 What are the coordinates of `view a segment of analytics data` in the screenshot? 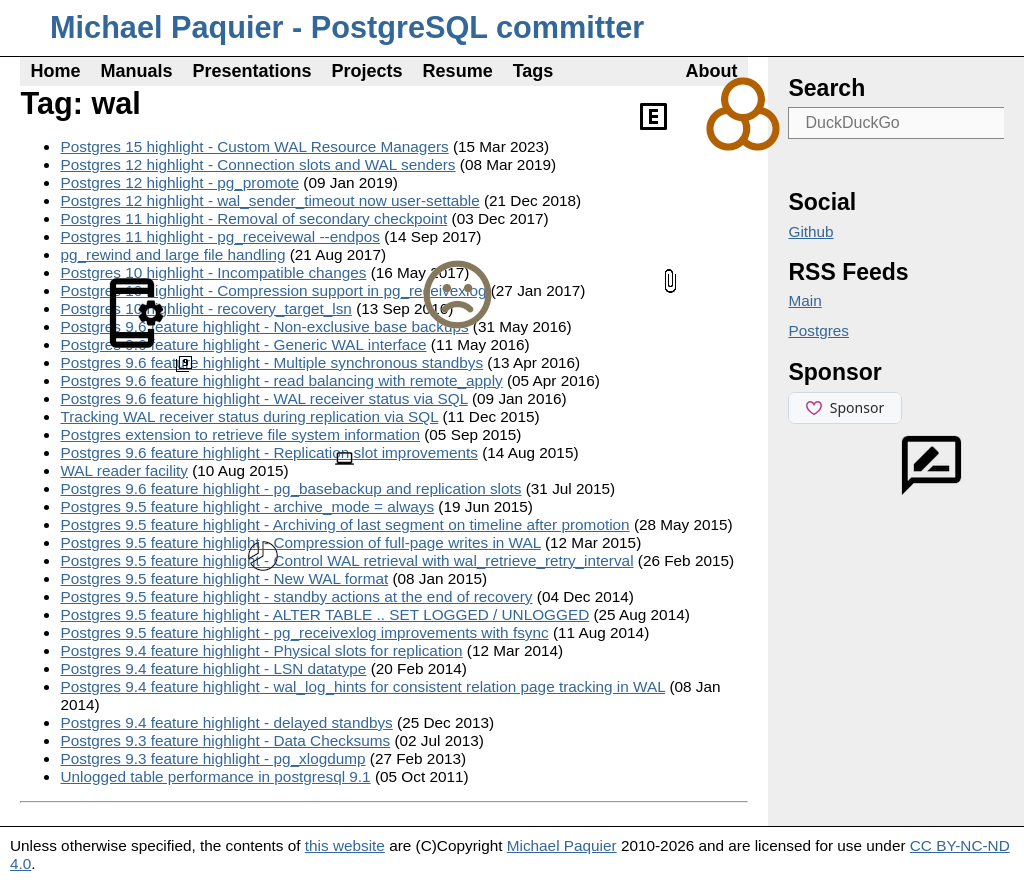 It's located at (263, 556).